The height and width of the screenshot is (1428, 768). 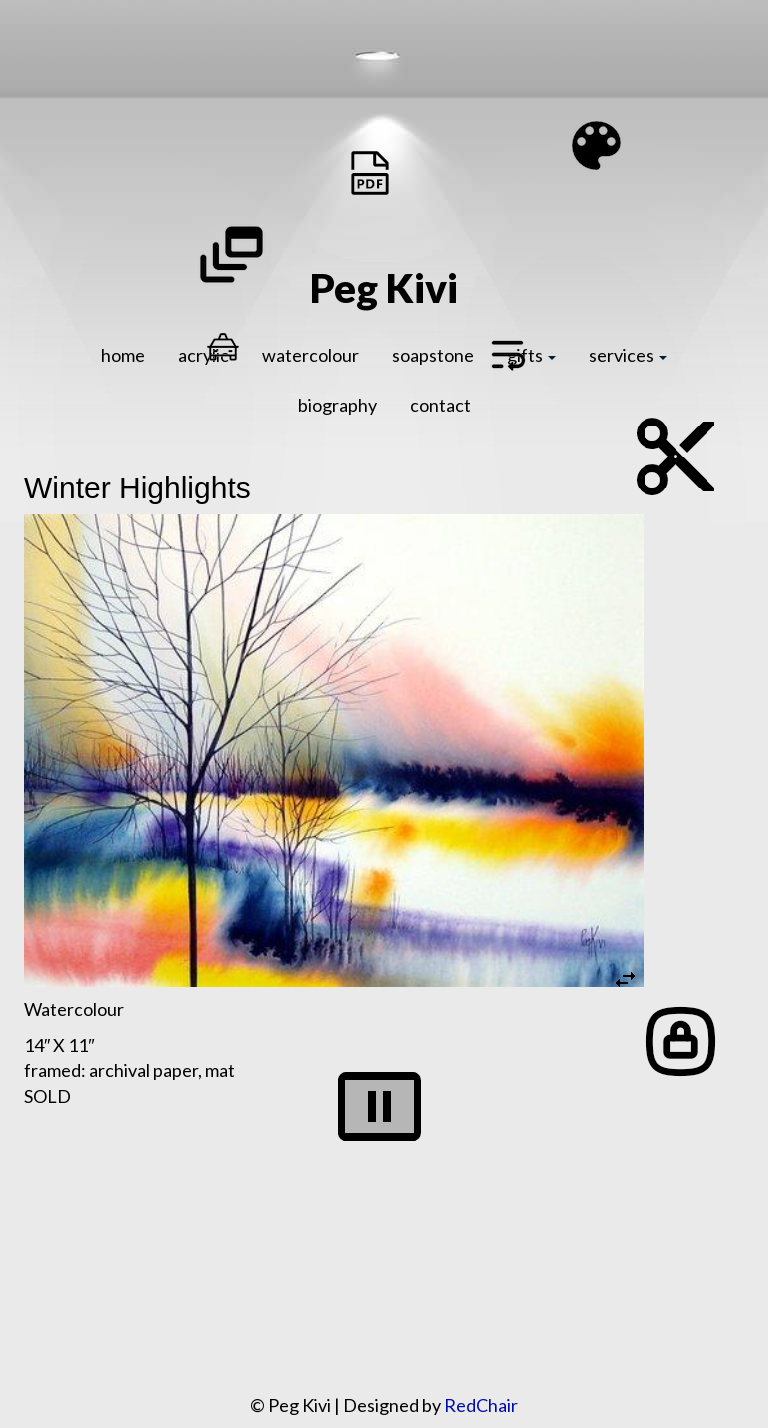 I want to click on indicates a locked or secured item, so click(x=680, y=1041).